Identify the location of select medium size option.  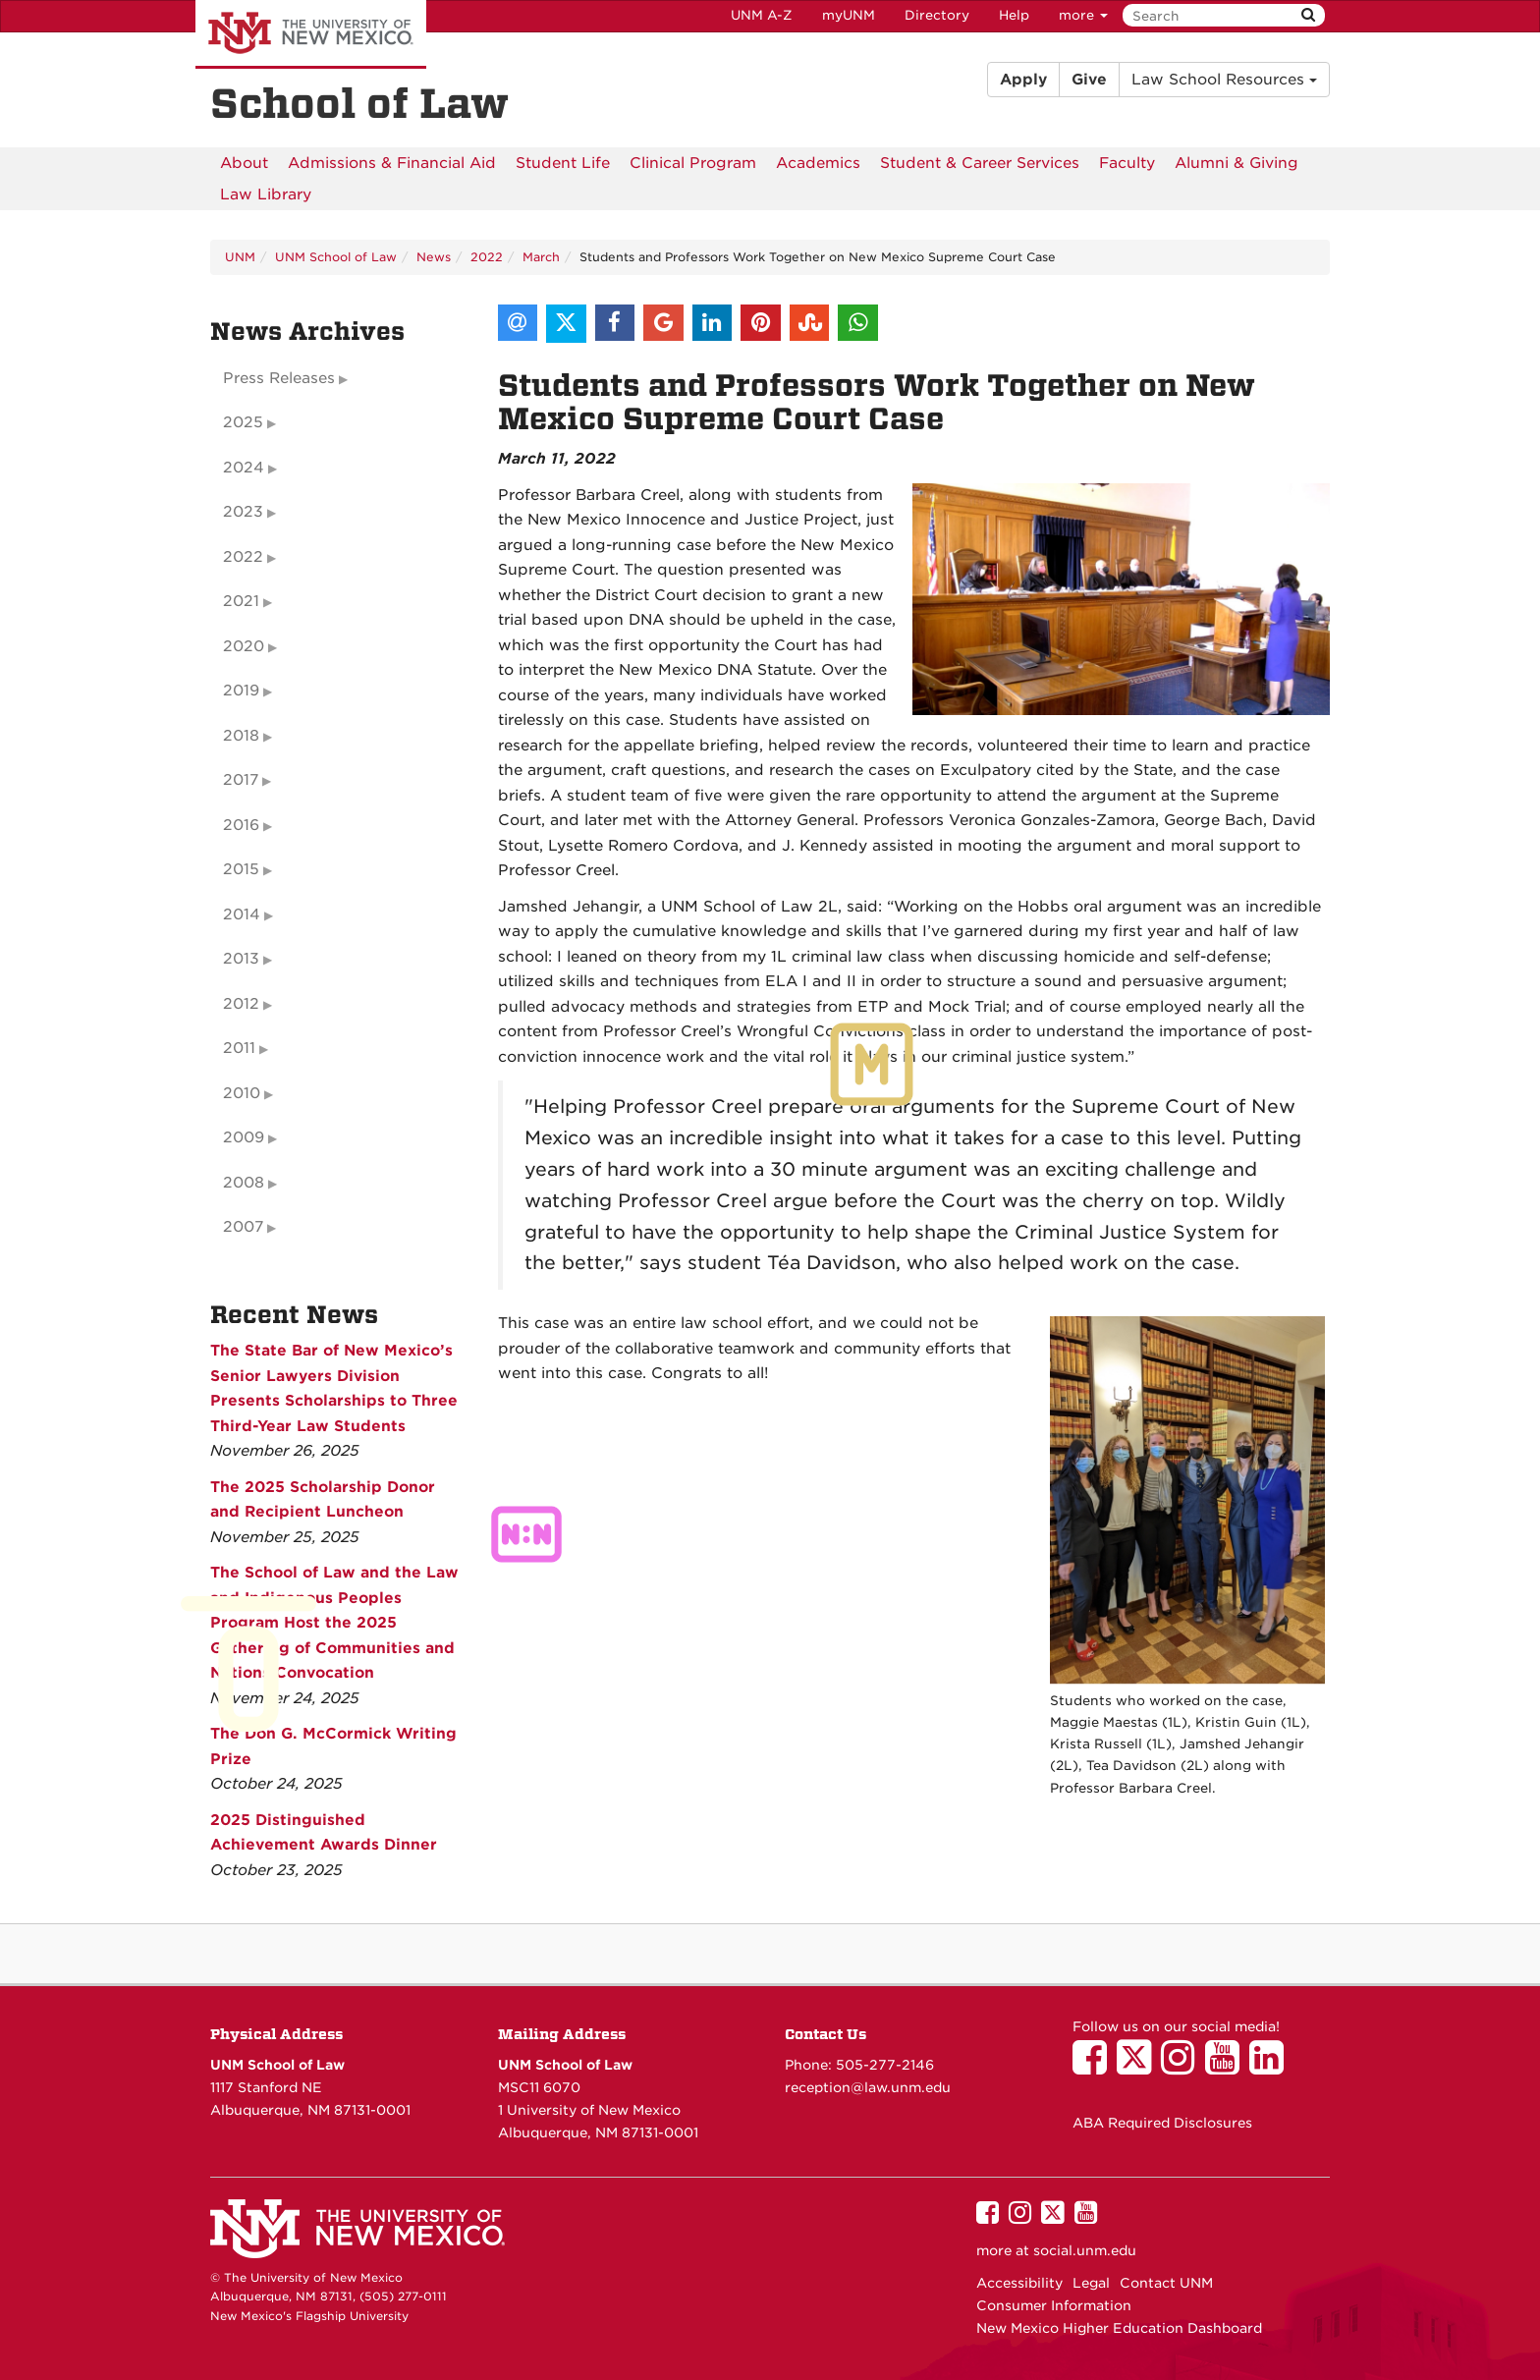
(871, 1064).